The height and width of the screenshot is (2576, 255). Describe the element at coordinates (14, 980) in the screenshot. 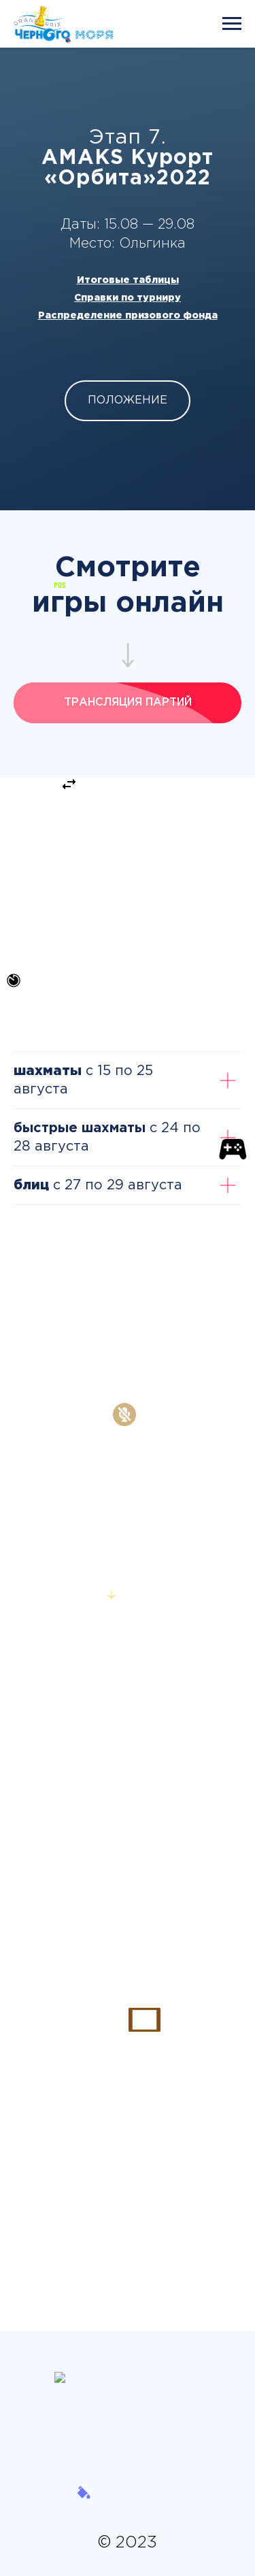

I see `set or view a countdown timer` at that location.